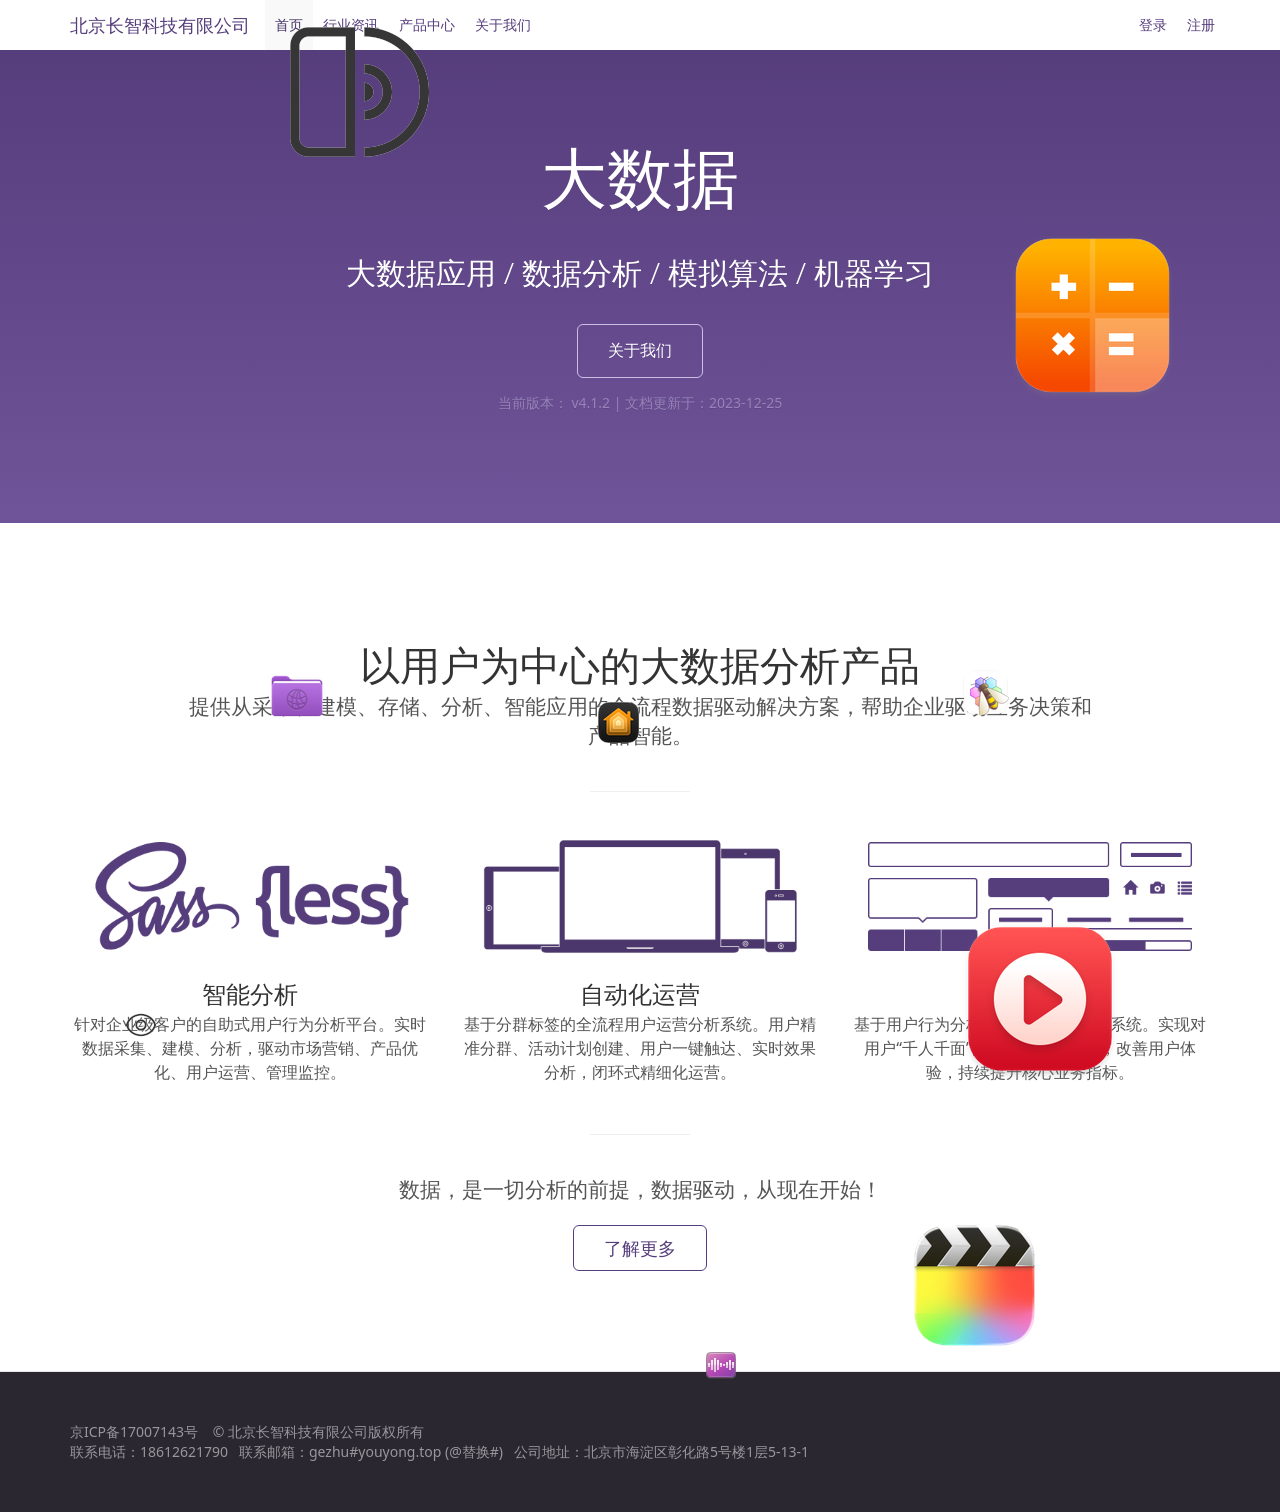 The height and width of the screenshot is (1512, 1280). Describe the element at coordinates (985, 692) in the screenshot. I see `open beeref reference image board app` at that location.